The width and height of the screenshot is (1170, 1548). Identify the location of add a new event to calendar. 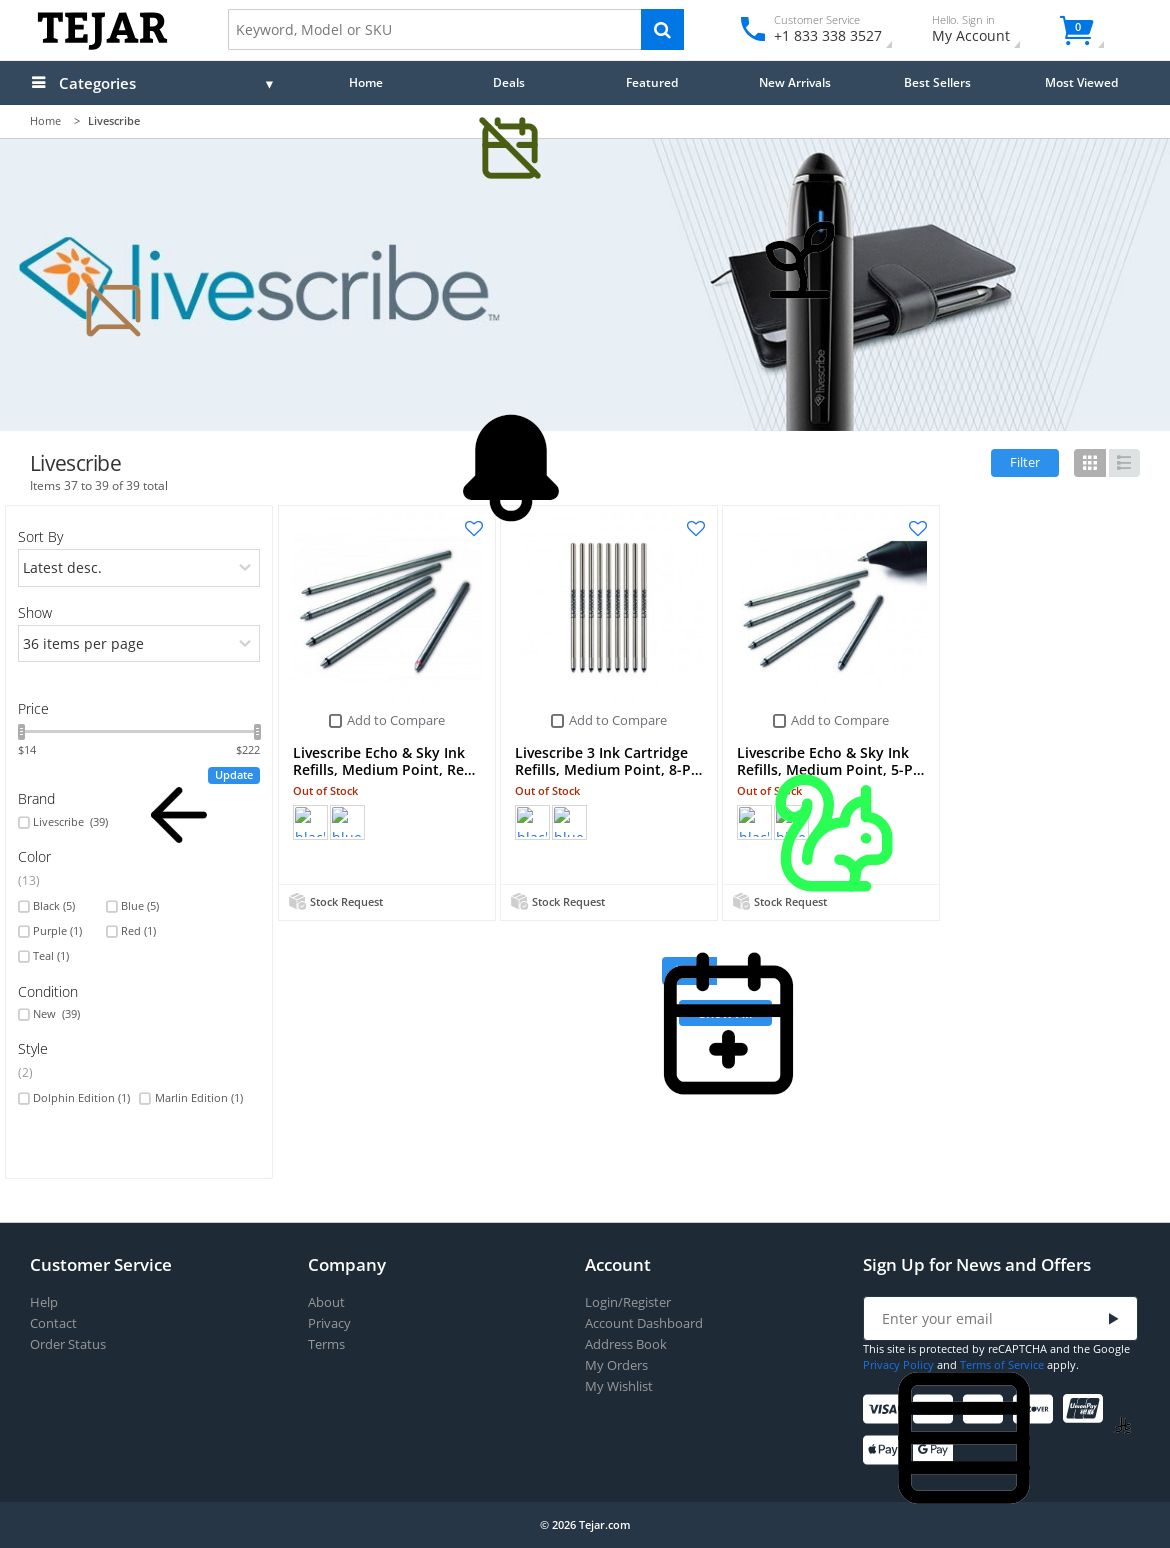
(728, 1023).